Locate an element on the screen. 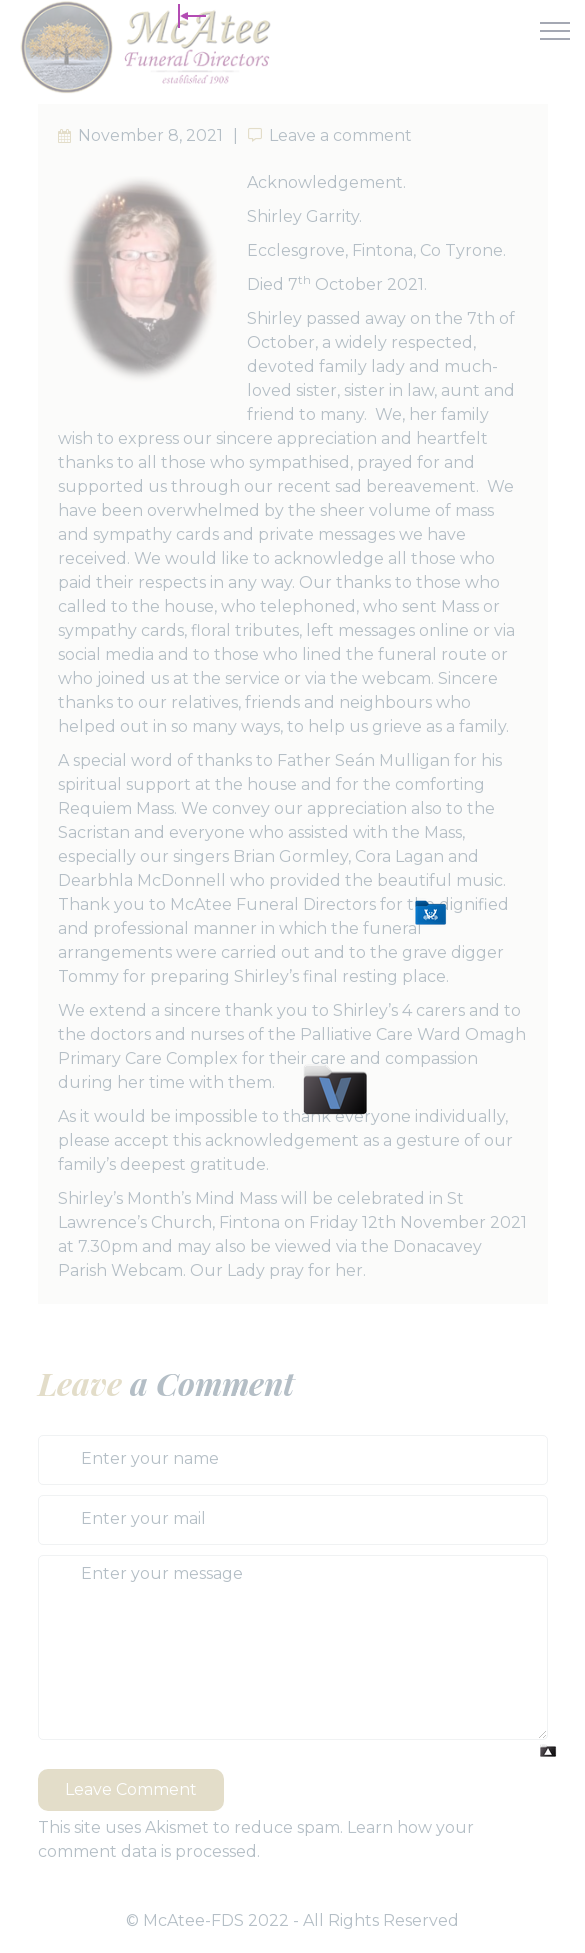 Image resolution: width=585 pixels, height=1953 pixels. go to the first item in a list or sequence is located at coordinates (192, 16).